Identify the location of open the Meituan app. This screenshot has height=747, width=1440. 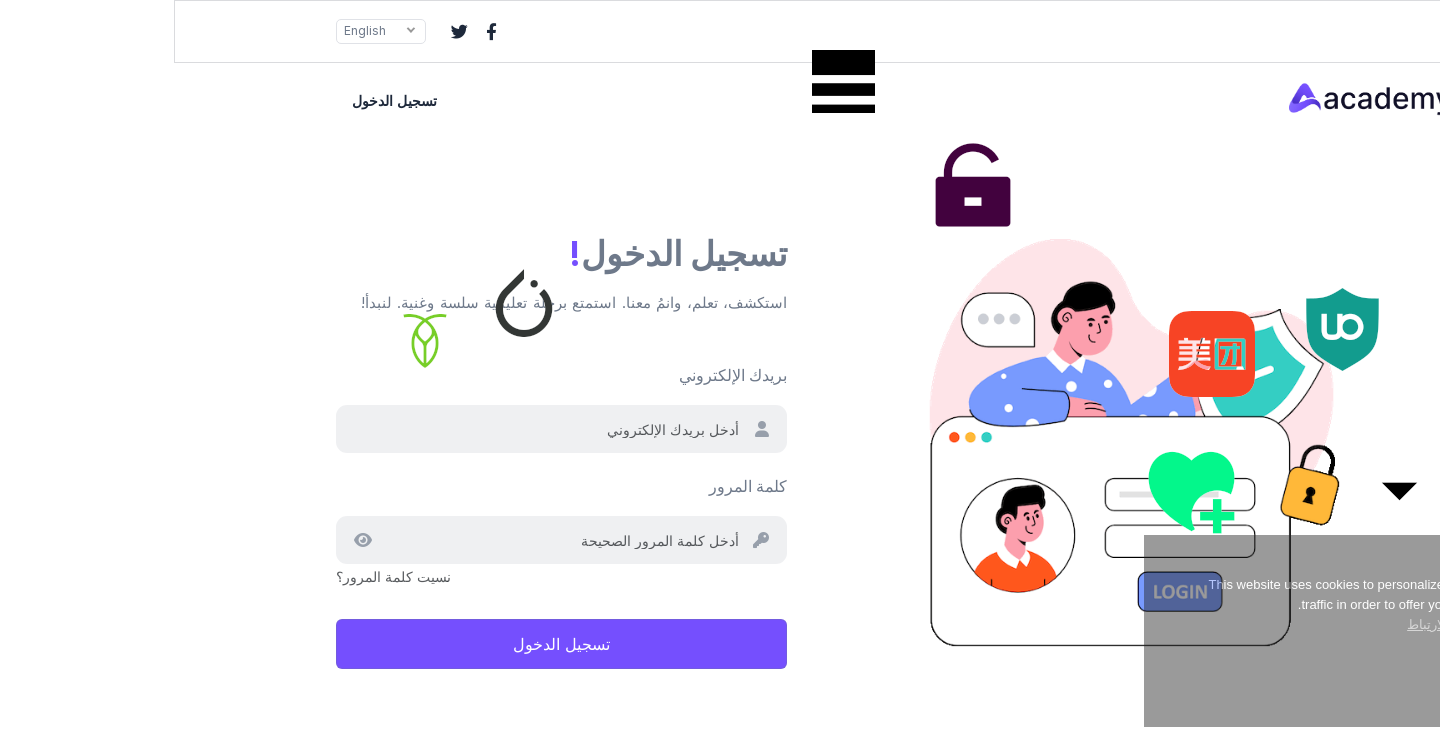
(1212, 354).